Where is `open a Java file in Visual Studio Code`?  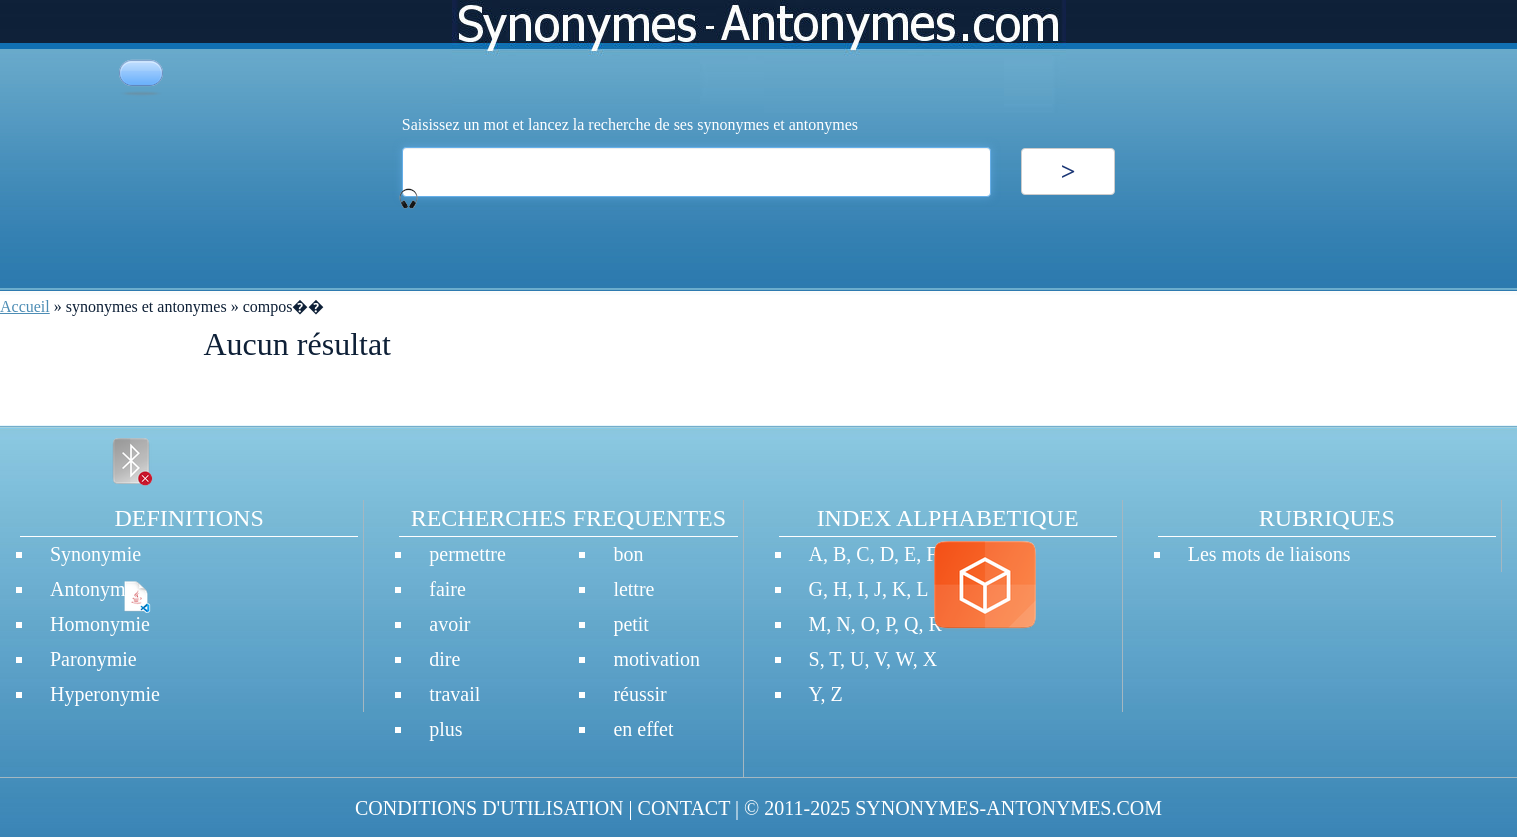
open a Java file in Visual Studio Code is located at coordinates (136, 597).